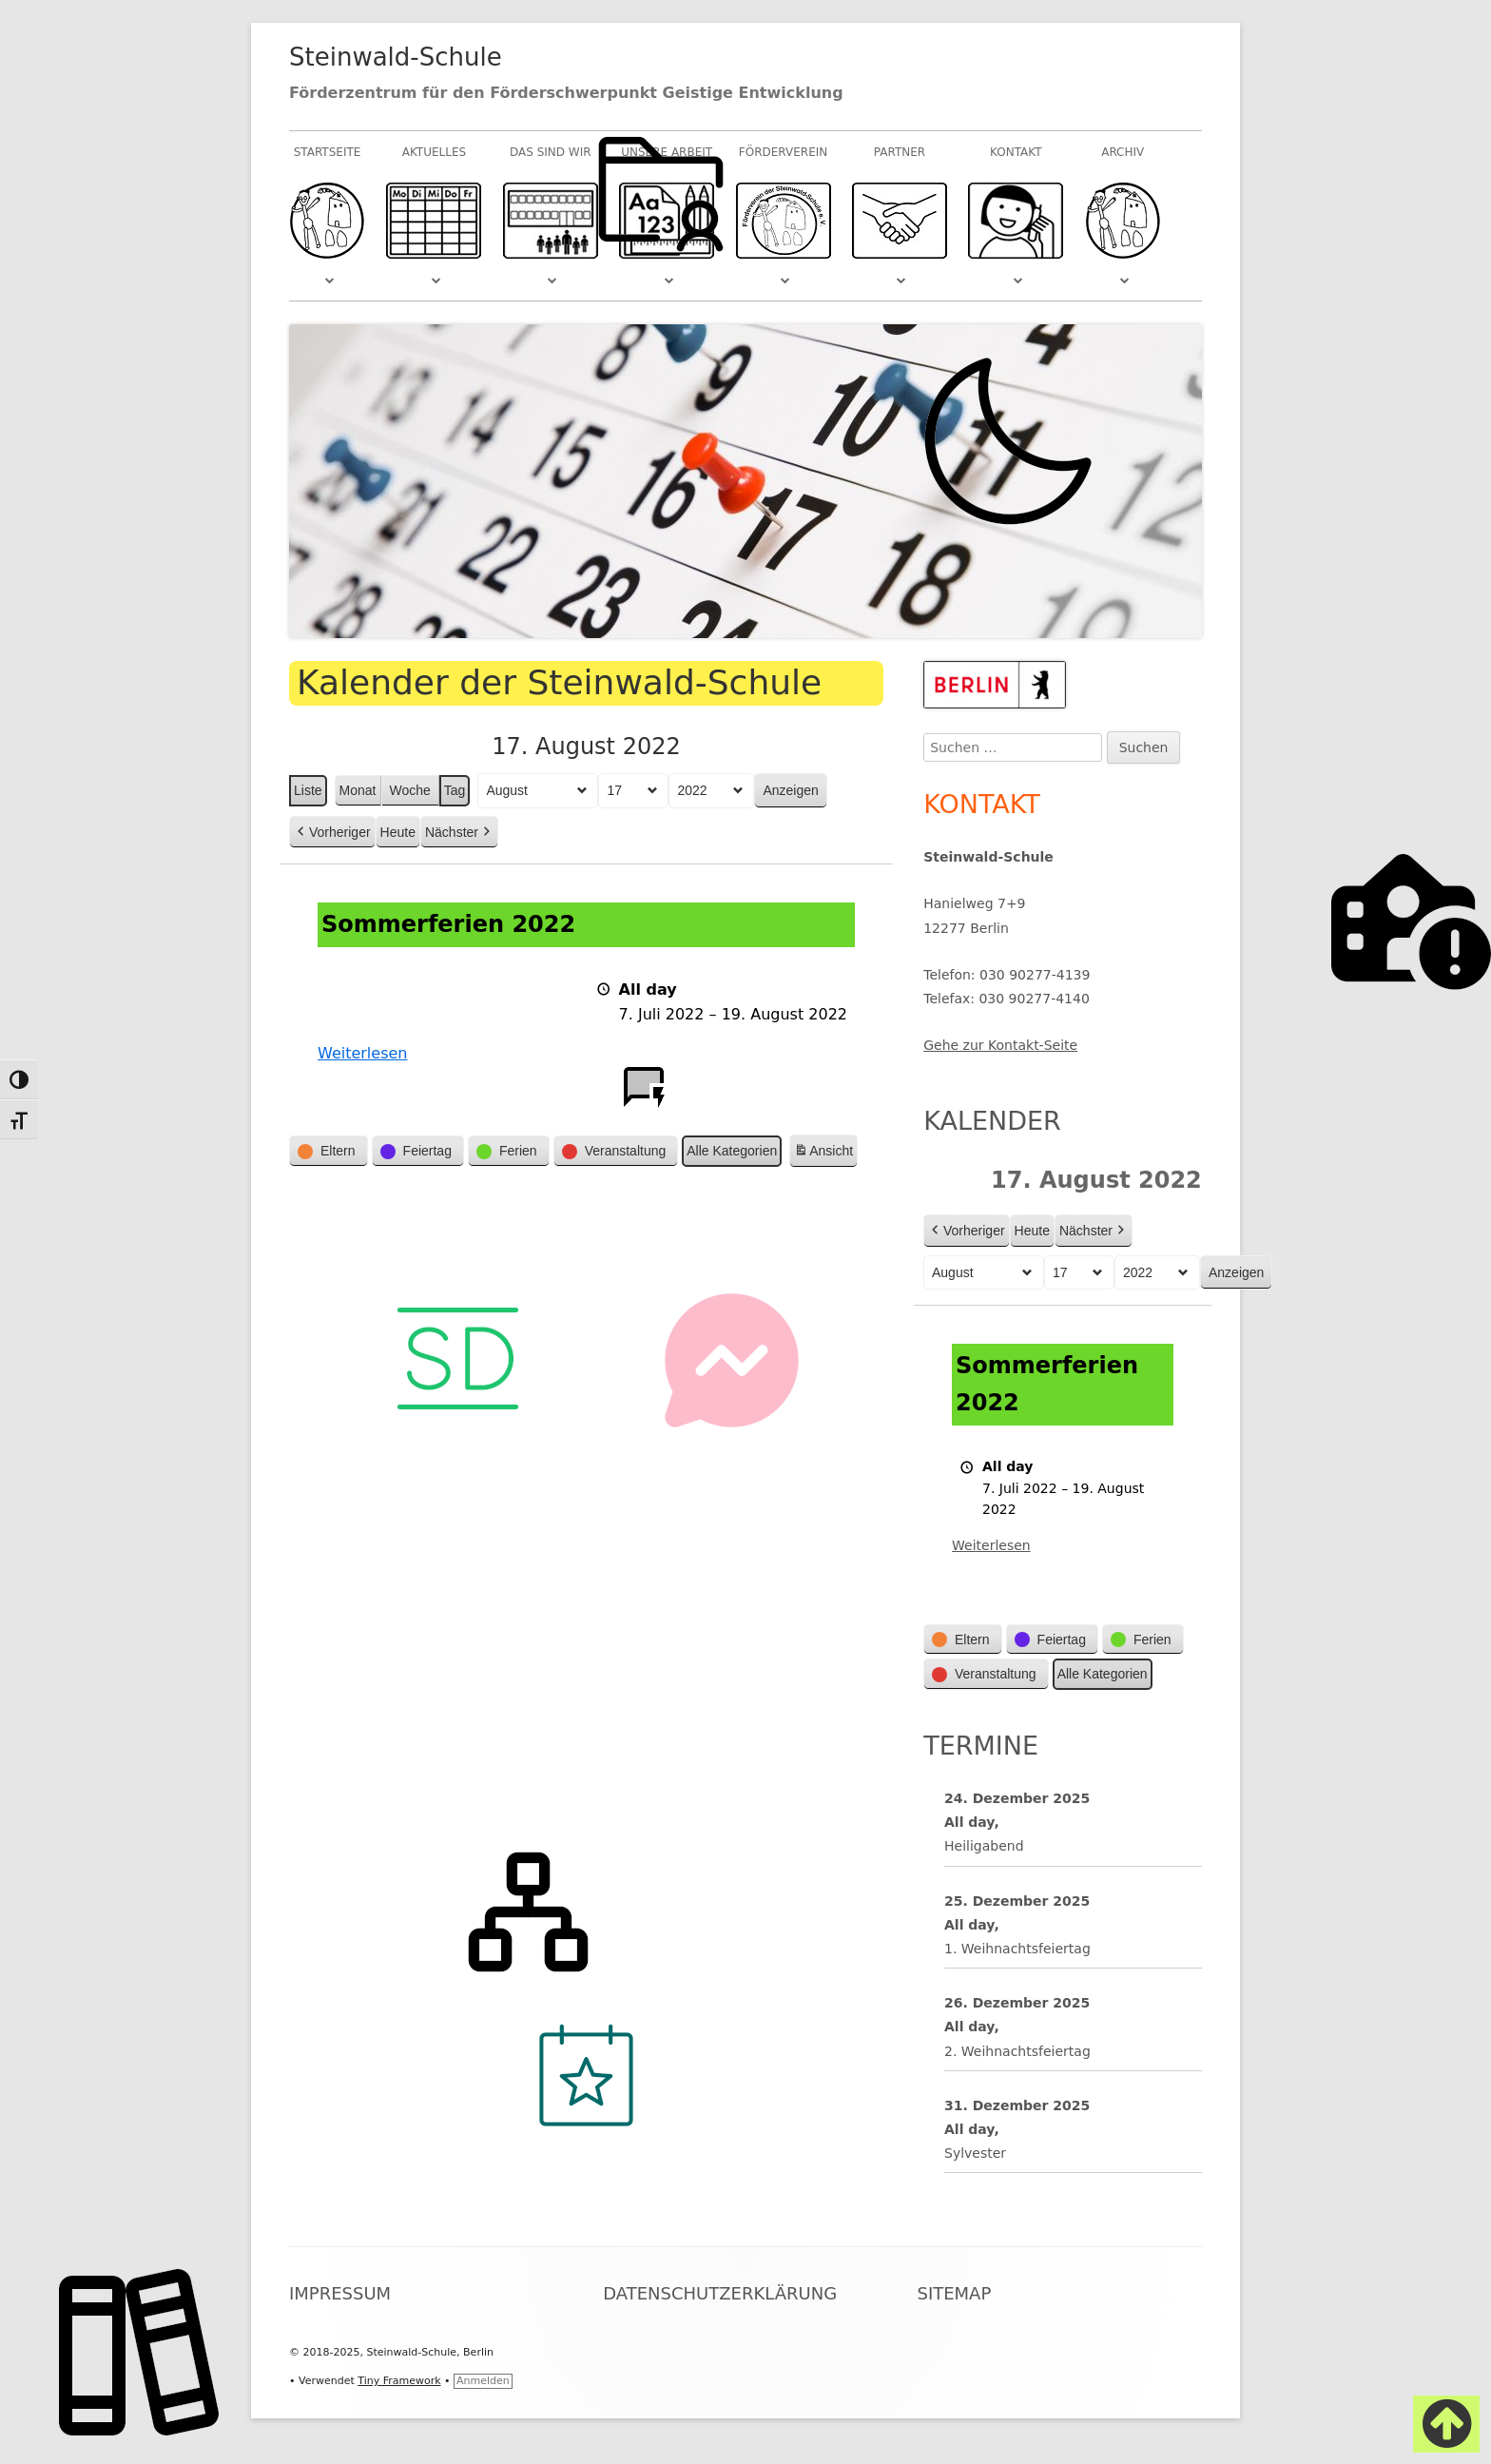 The height and width of the screenshot is (2464, 1491). I want to click on toggle dark mode or night theme, so click(1003, 446).